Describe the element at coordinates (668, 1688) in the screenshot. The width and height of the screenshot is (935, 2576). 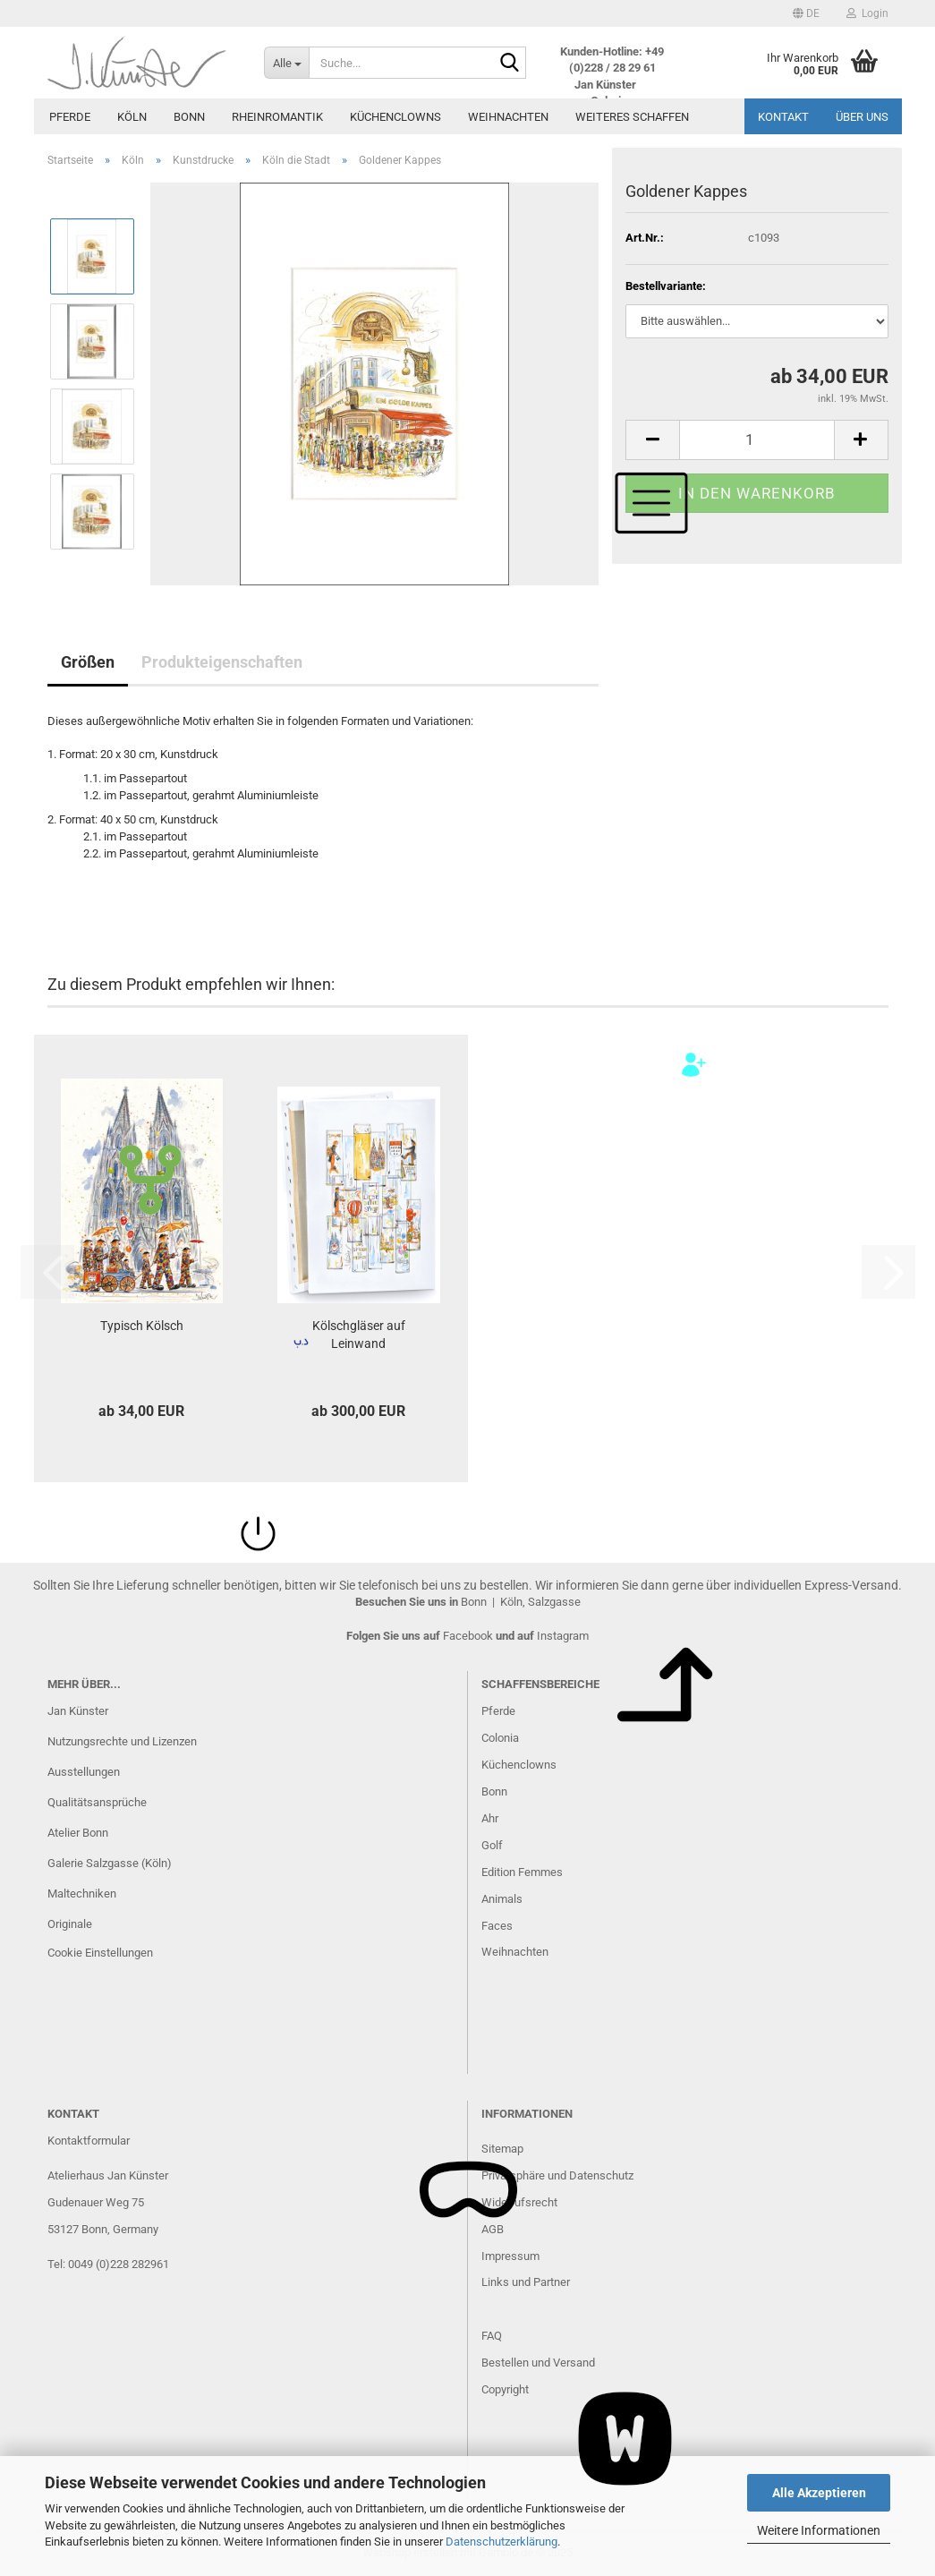
I see `redirect or branch off to a new path` at that location.